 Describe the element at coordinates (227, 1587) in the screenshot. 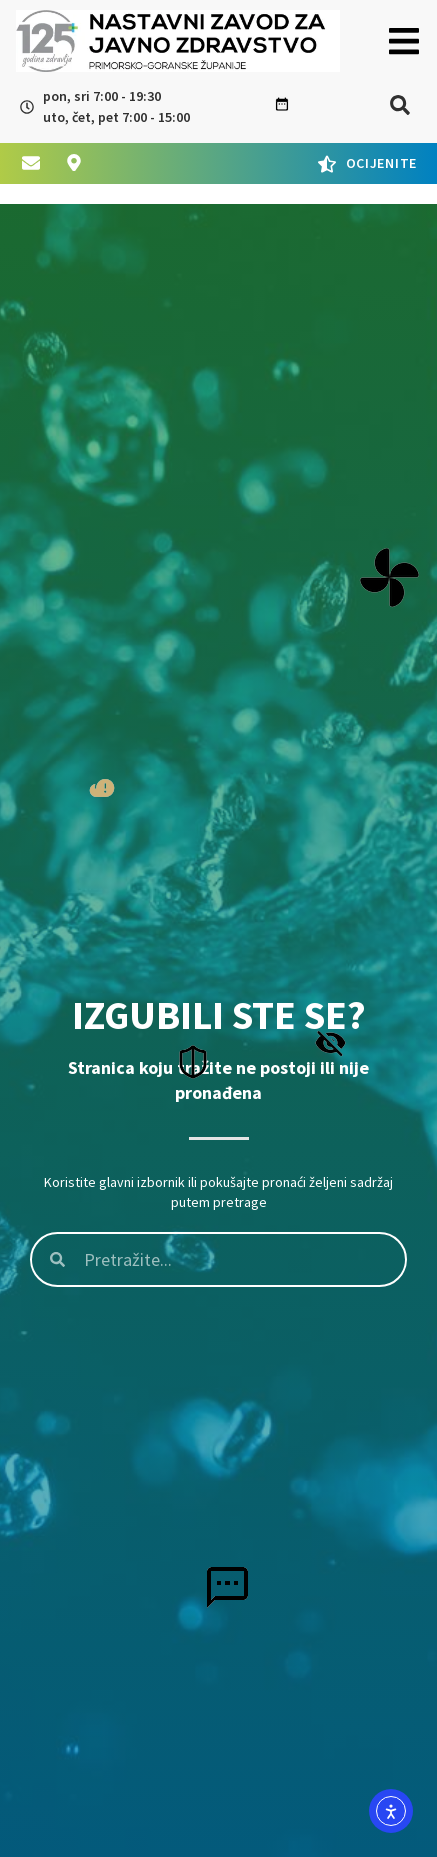

I see `open text messaging app` at that location.